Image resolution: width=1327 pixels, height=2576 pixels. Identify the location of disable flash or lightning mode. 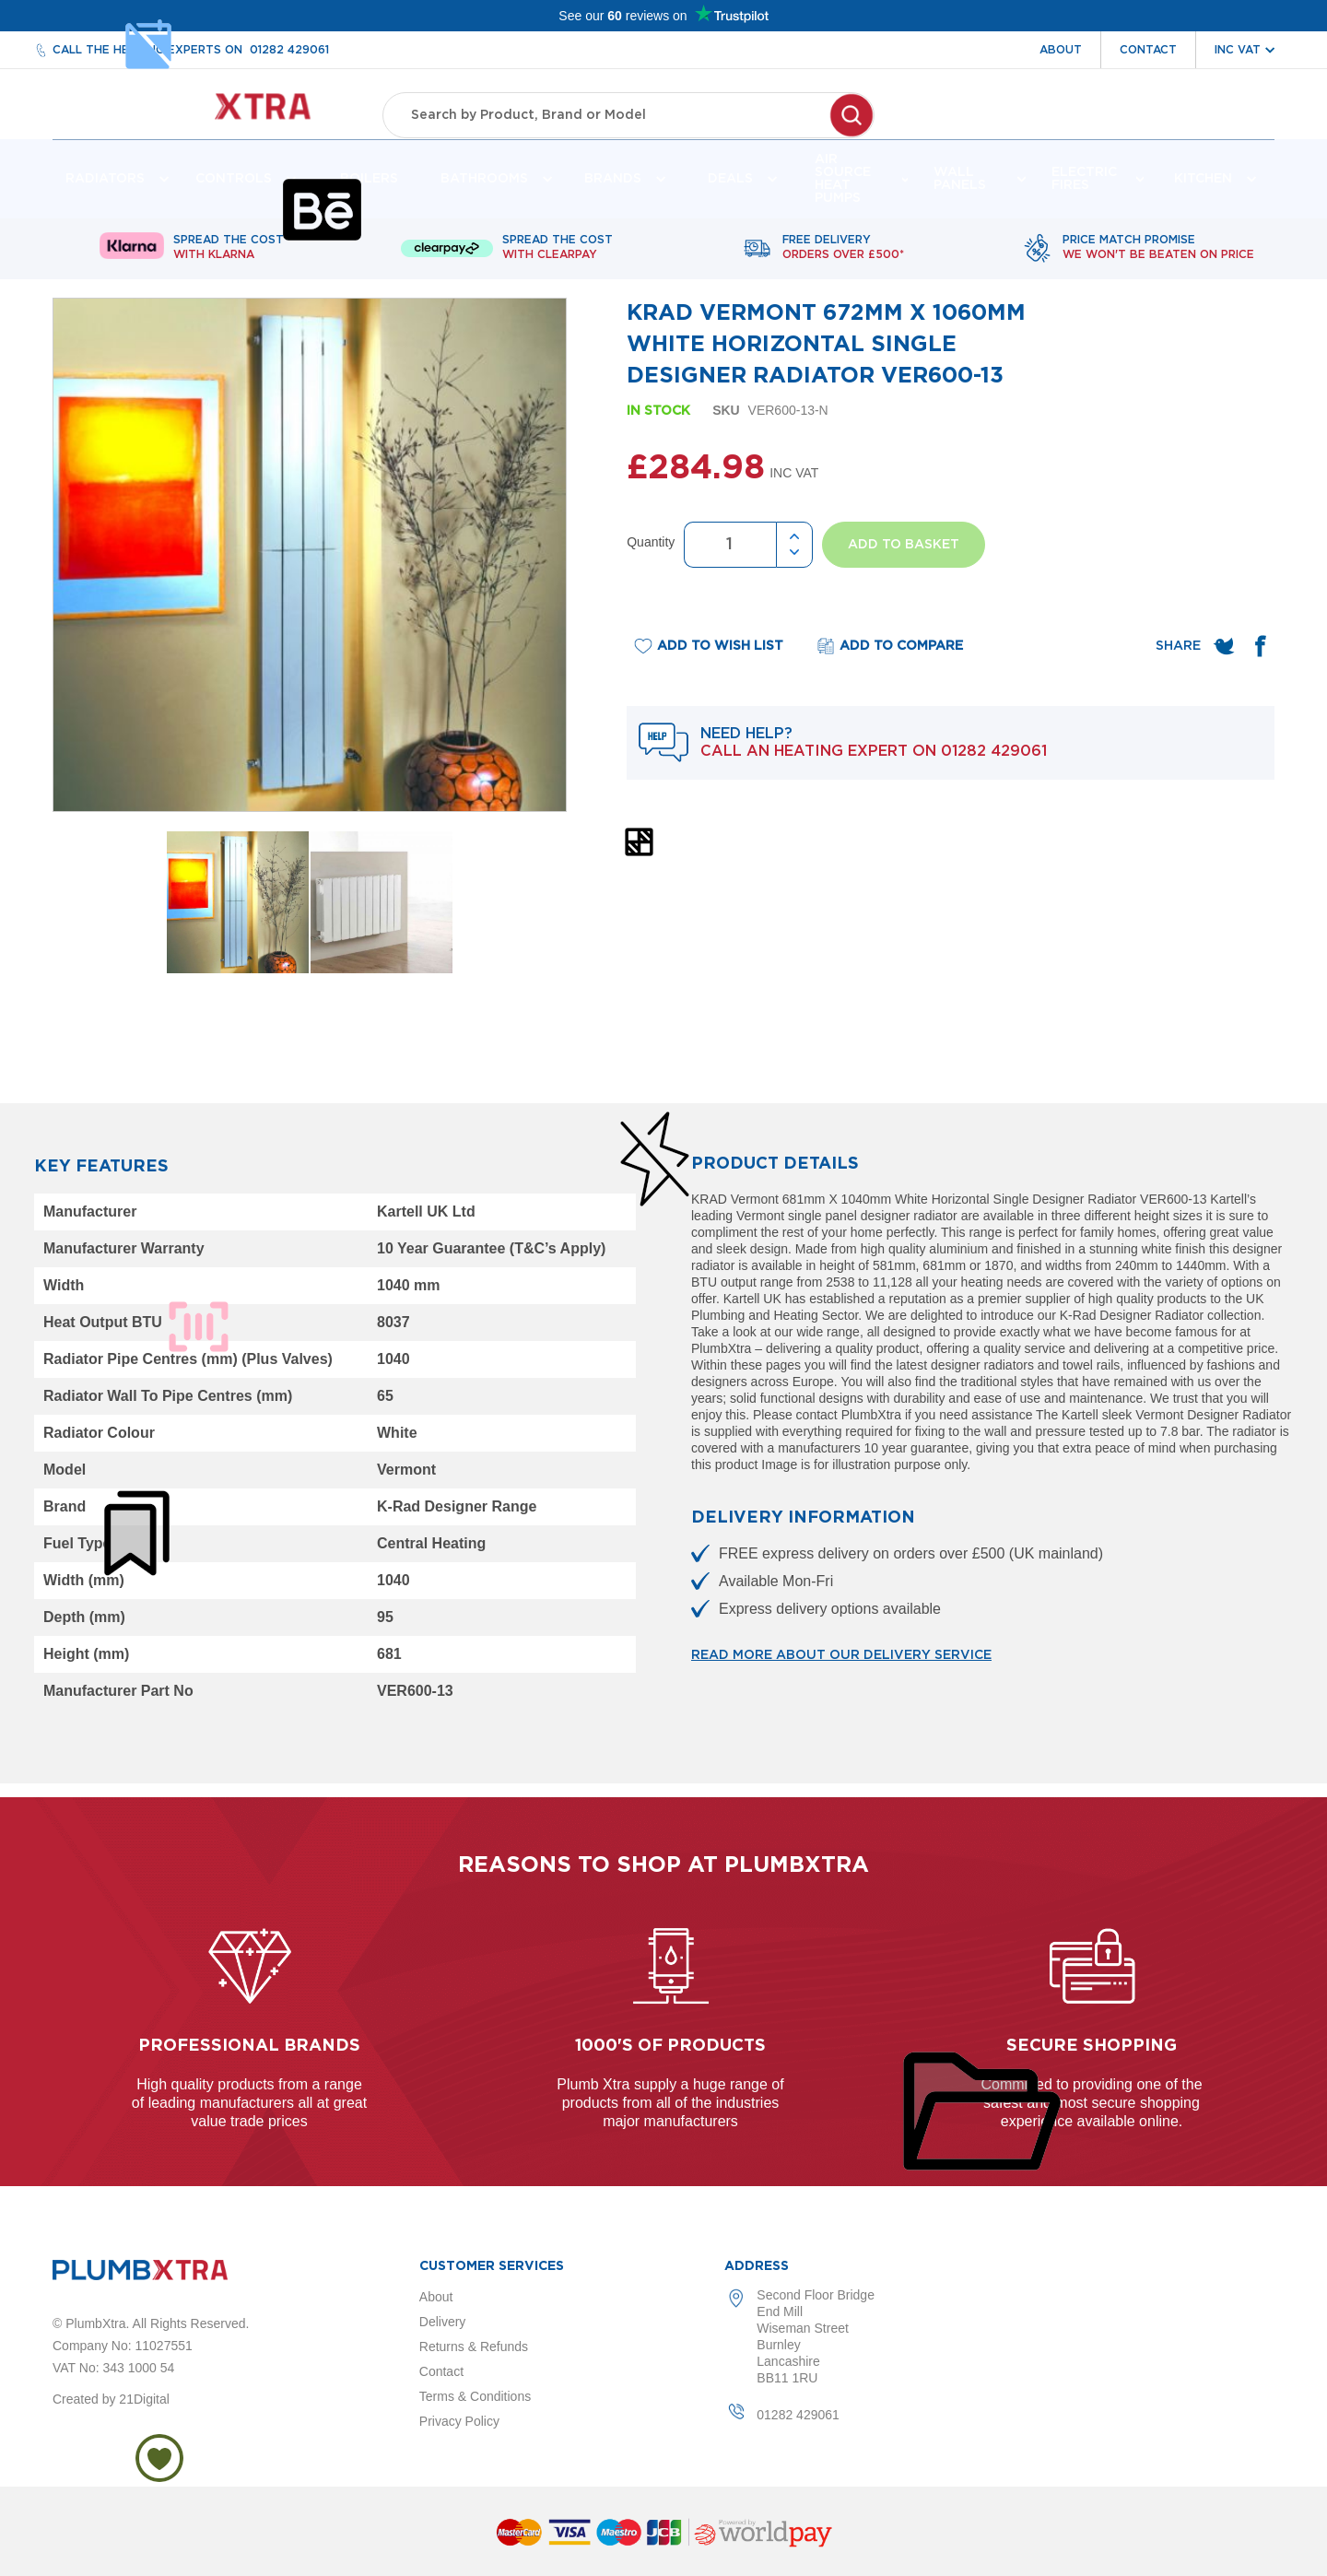
(654, 1159).